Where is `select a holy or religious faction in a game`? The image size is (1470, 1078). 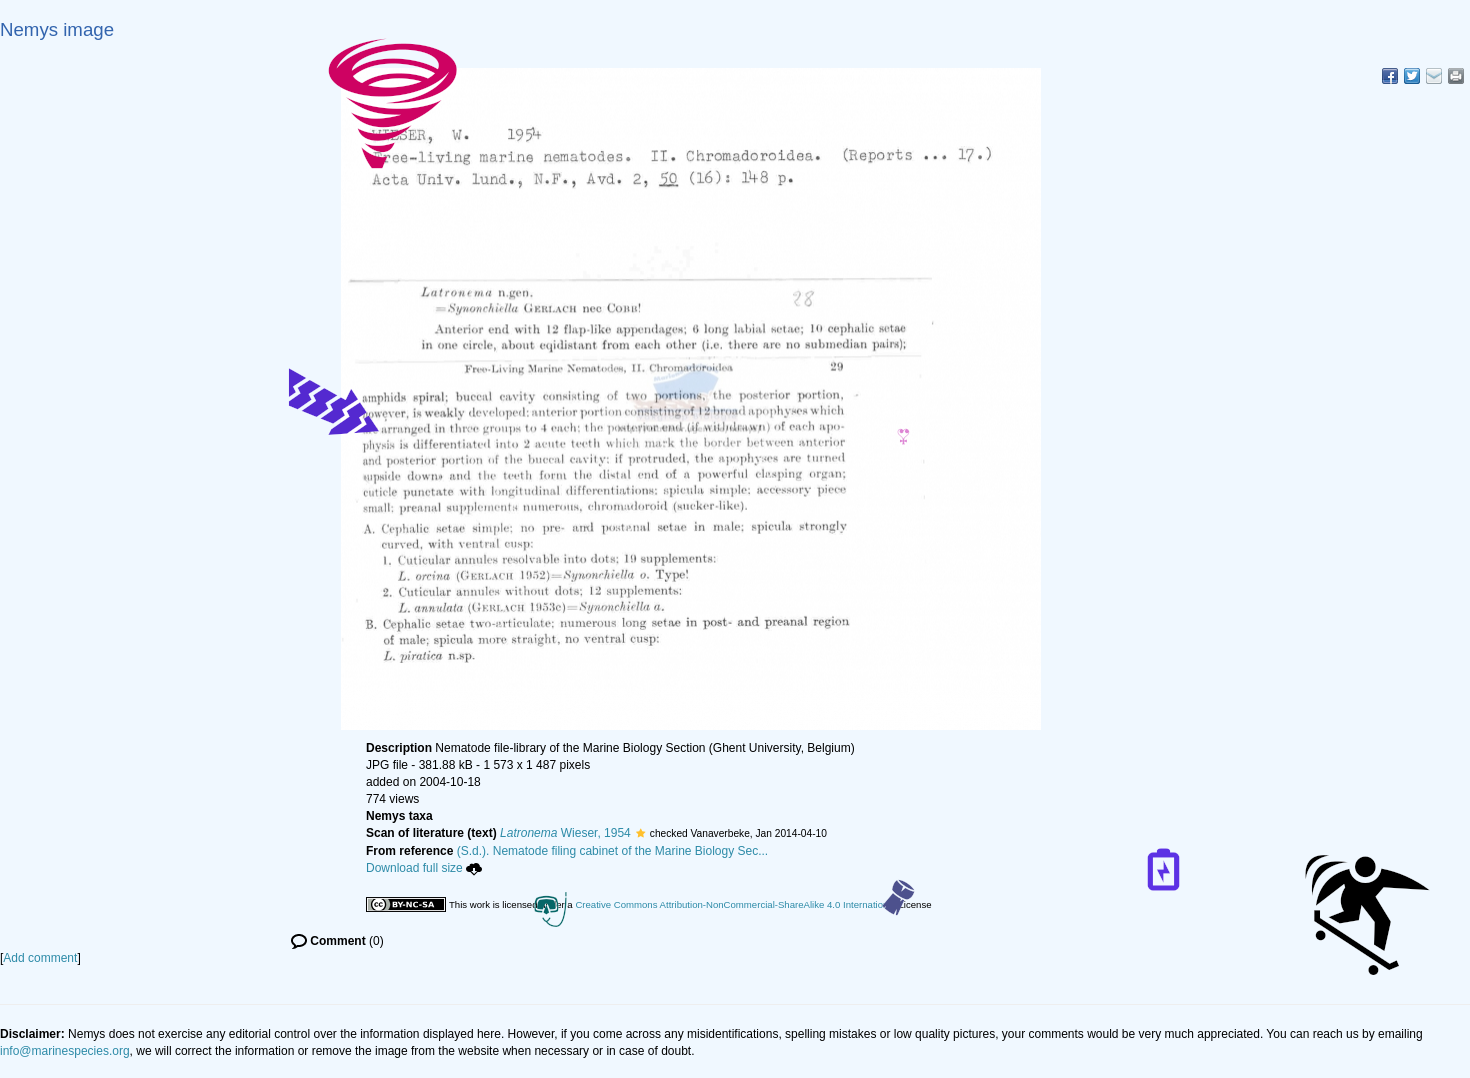 select a holy or religious faction in a game is located at coordinates (903, 436).